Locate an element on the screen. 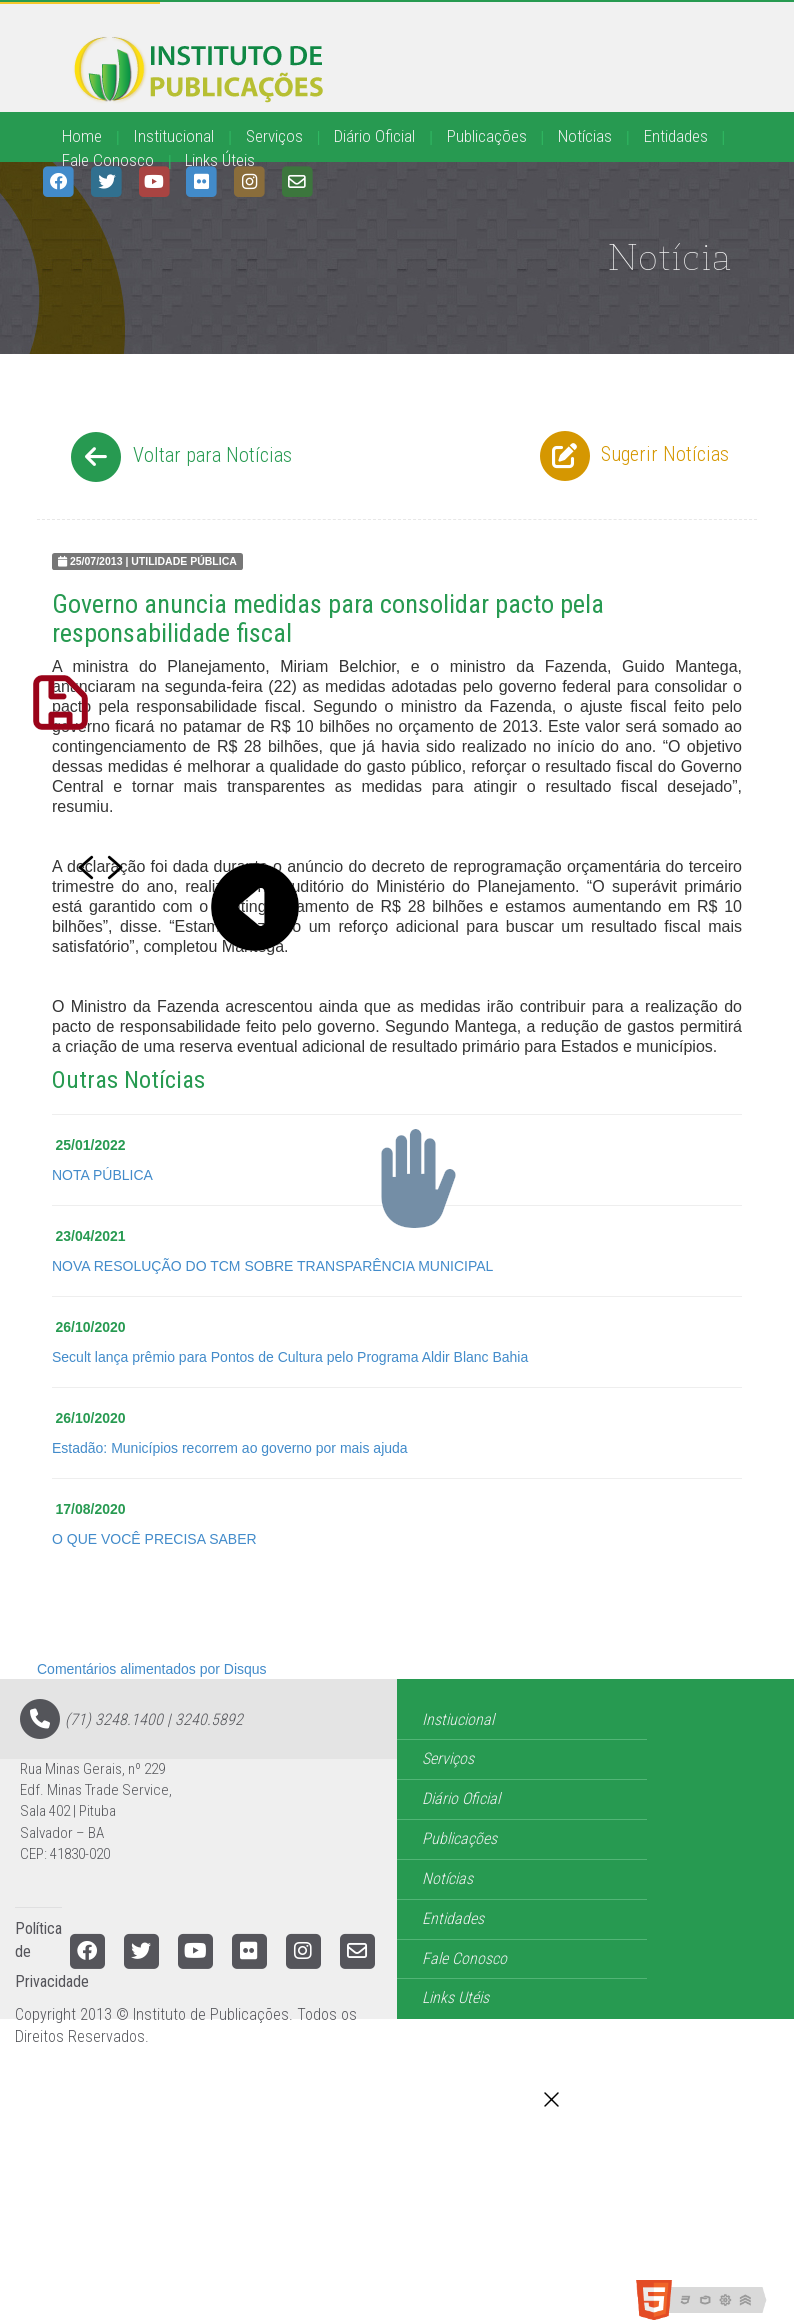 This screenshot has height=2320, width=794. stop or halt an action is located at coordinates (418, 1178).